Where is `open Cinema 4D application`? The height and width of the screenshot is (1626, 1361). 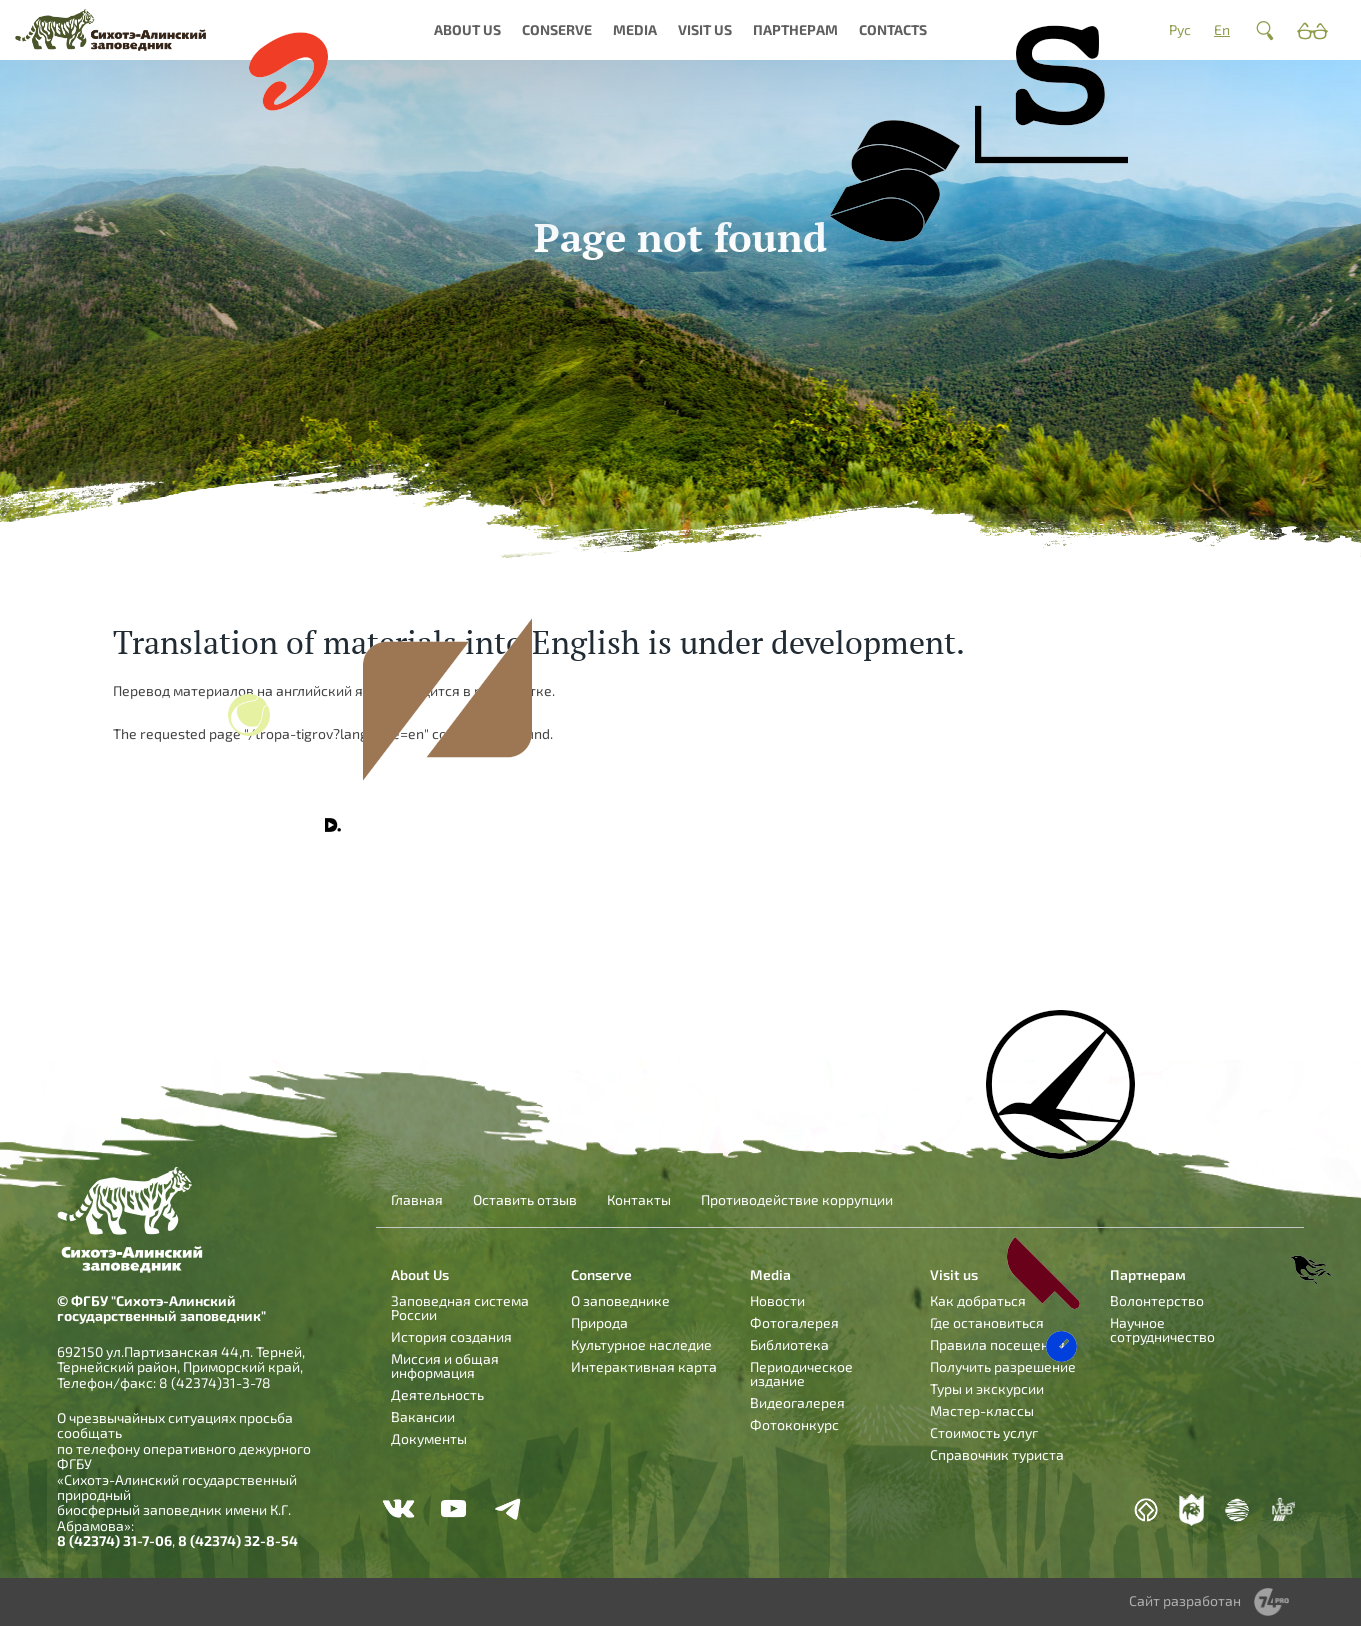
open Cinema 4D application is located at coordinates (249, 715).